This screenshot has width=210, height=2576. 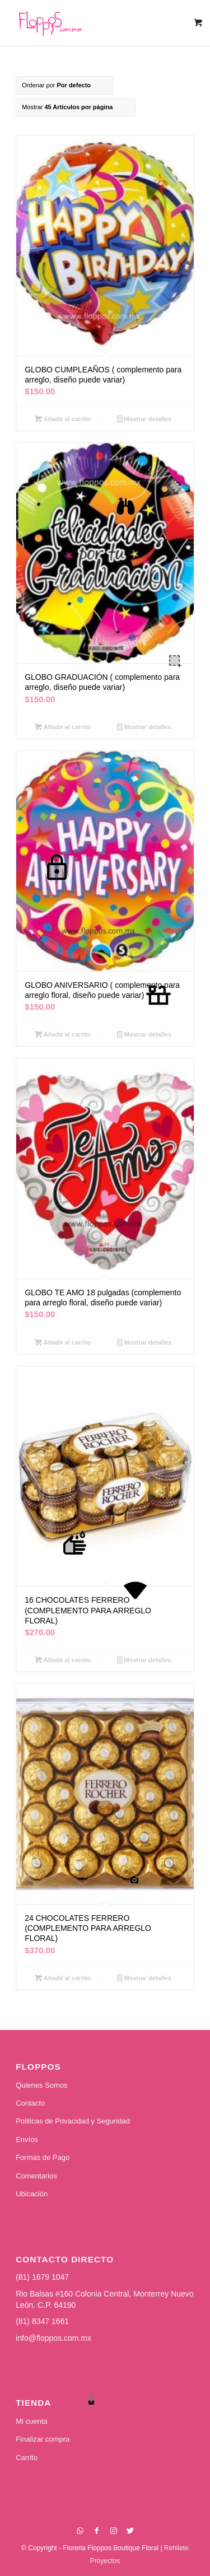 I want to click on indicates a handwashing station or restroom nearby, so click(x=75, y=1542).